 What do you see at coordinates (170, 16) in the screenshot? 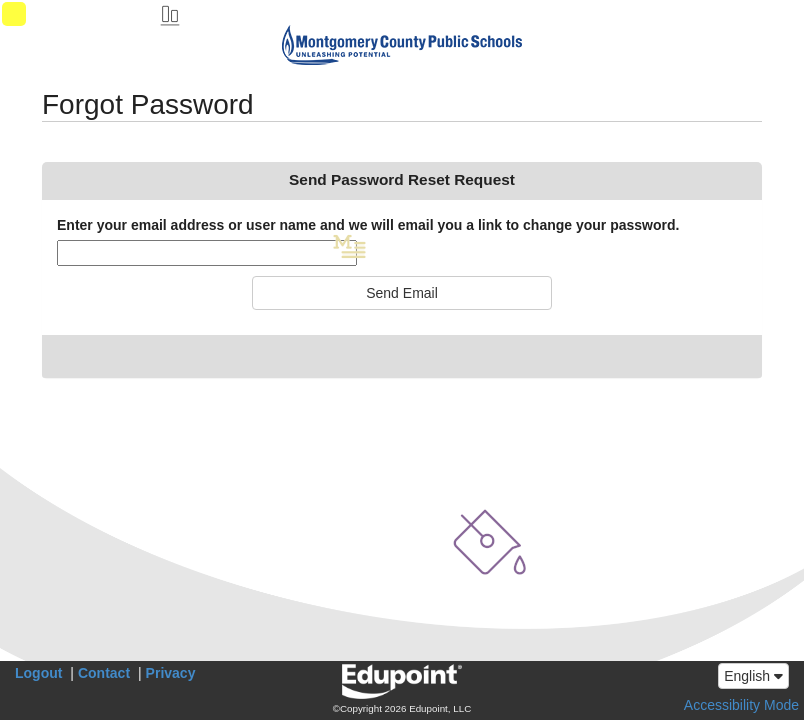
I see `align selected elements to the bottom` at bounding box center [170, 16].